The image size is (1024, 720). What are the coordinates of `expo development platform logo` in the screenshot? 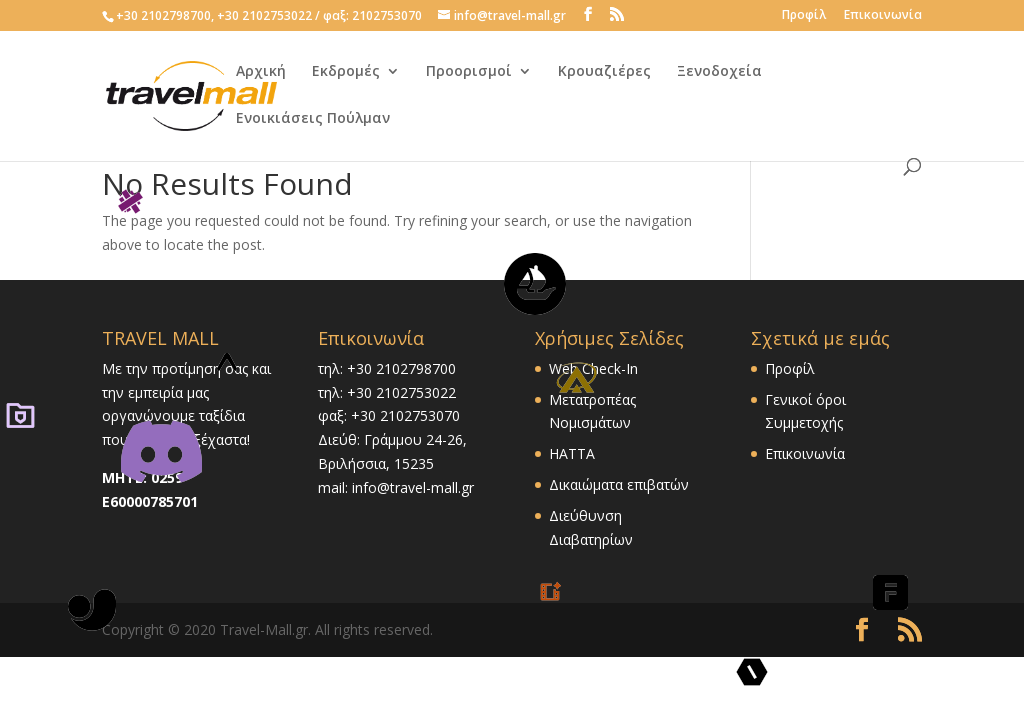 It's located at (227, 362).